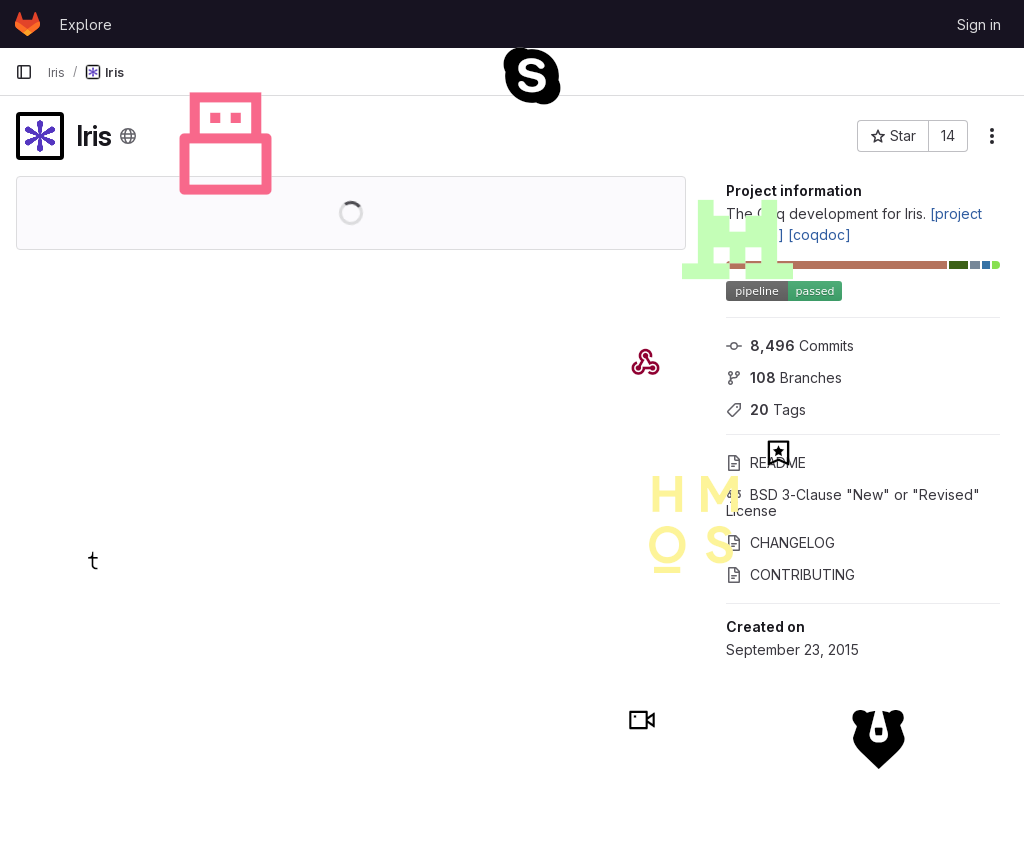 This screenshot has width=1024, height=844. I want to click on open tumblr app, so click(92, 560).